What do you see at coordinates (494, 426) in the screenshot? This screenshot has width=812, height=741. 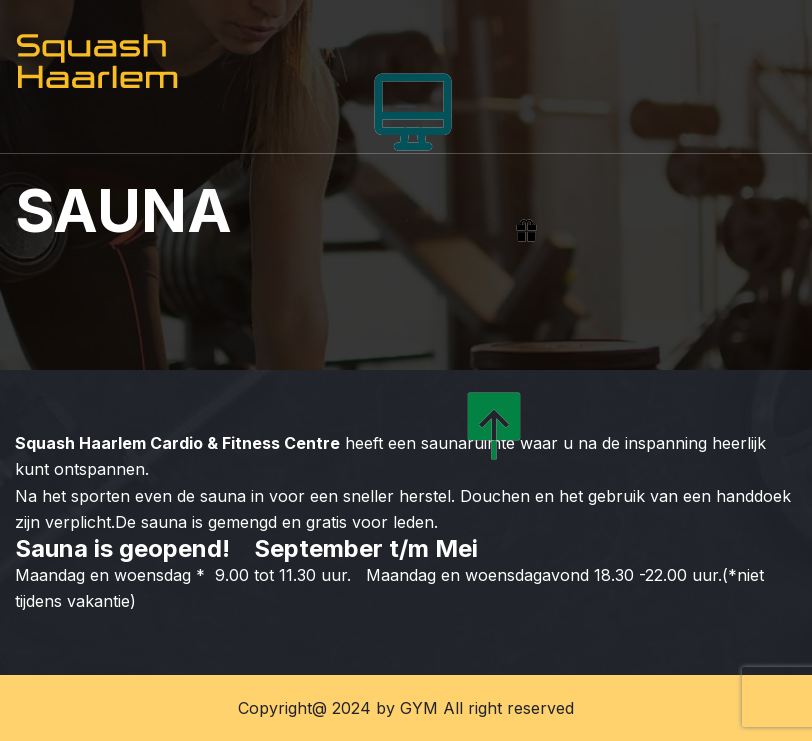 I see `upload or push content to a server` at bounding box center [494, 426].